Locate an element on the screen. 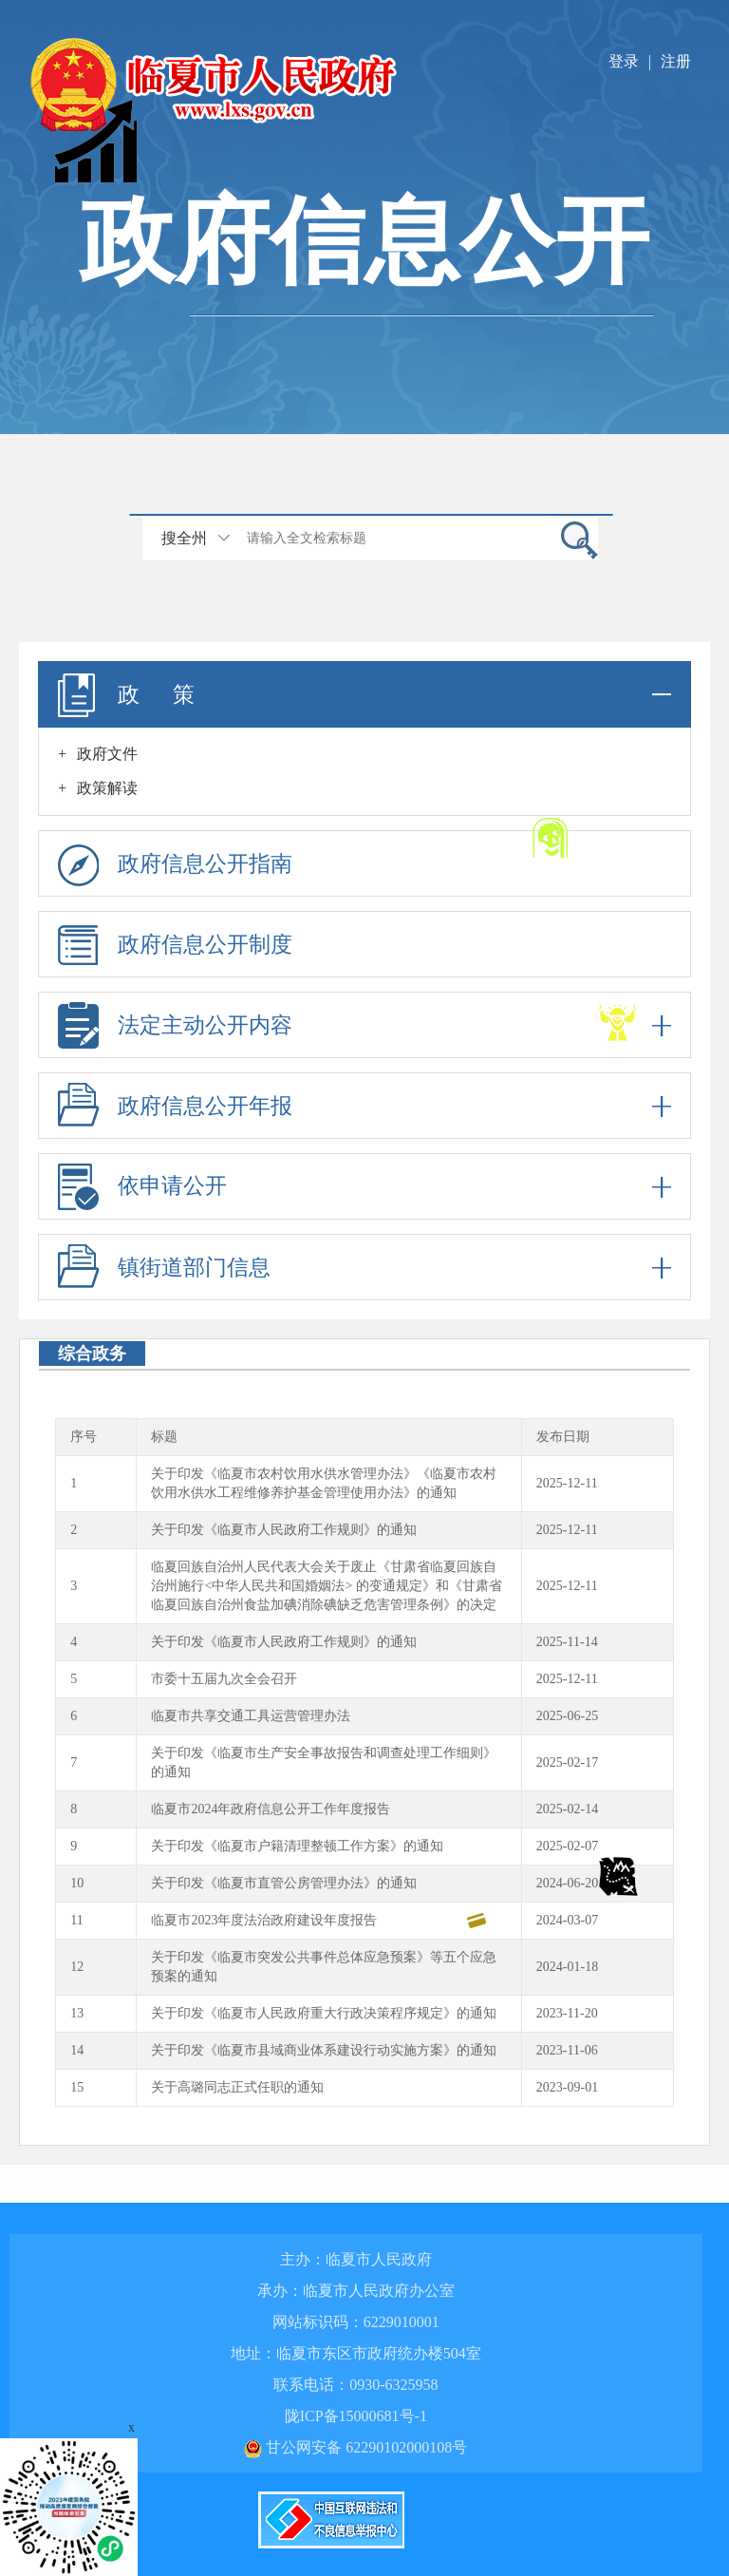  view collected specimens or curiosities is located at coordinates (551, 838).